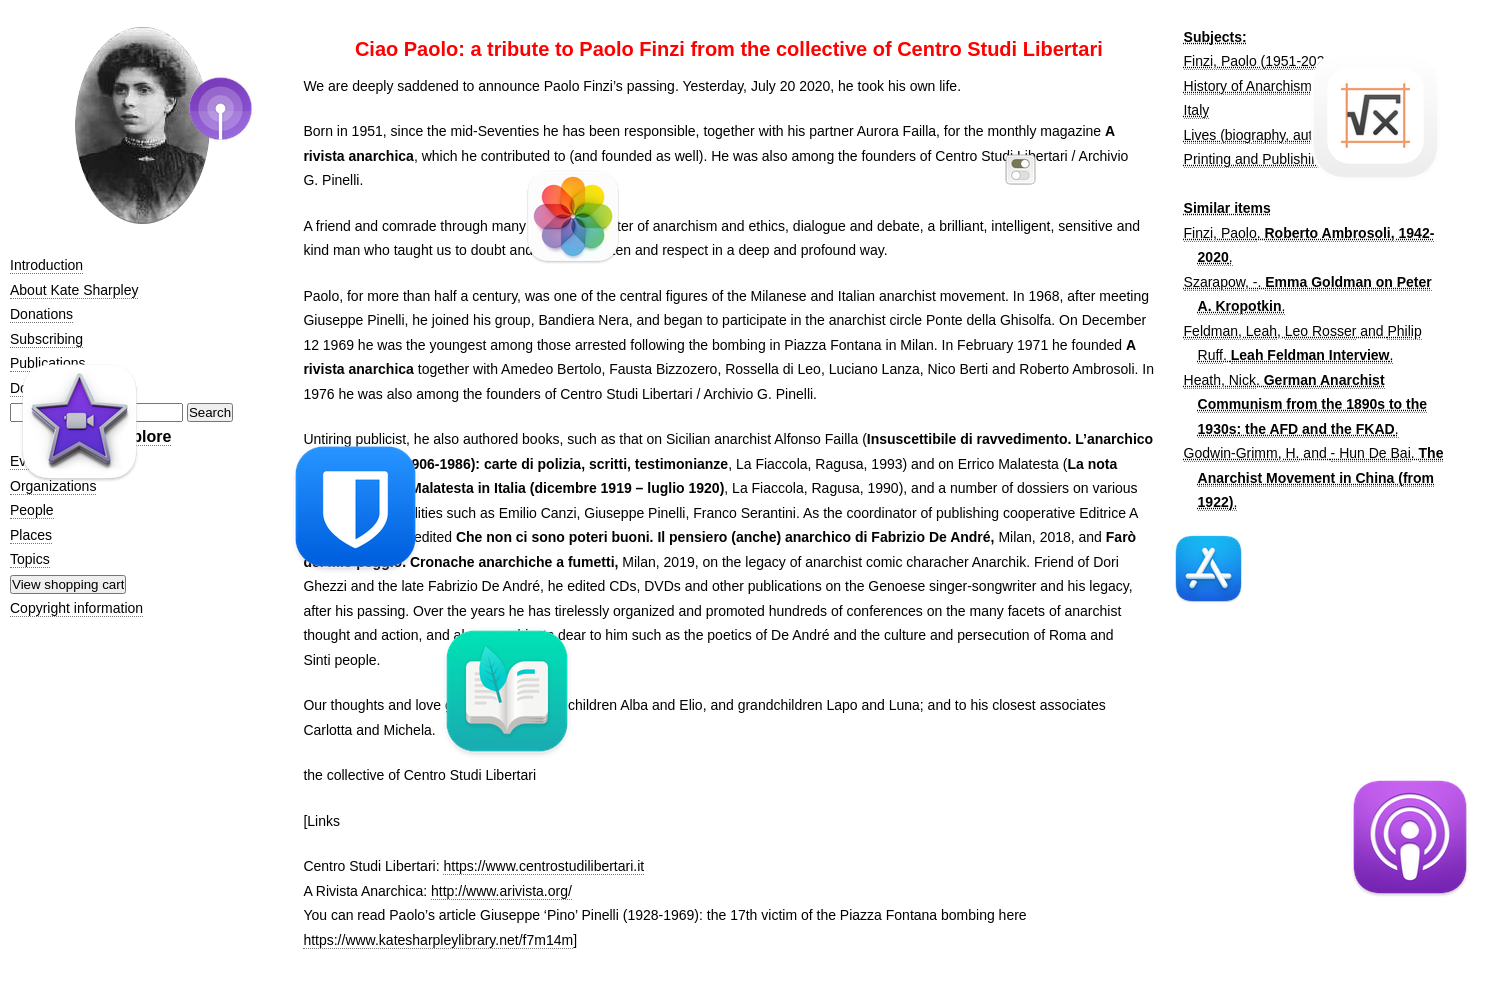  Describe the element at coordinates (1208, 568) in the screenshot. I see `open the App Store to browse and download apps` at that location.